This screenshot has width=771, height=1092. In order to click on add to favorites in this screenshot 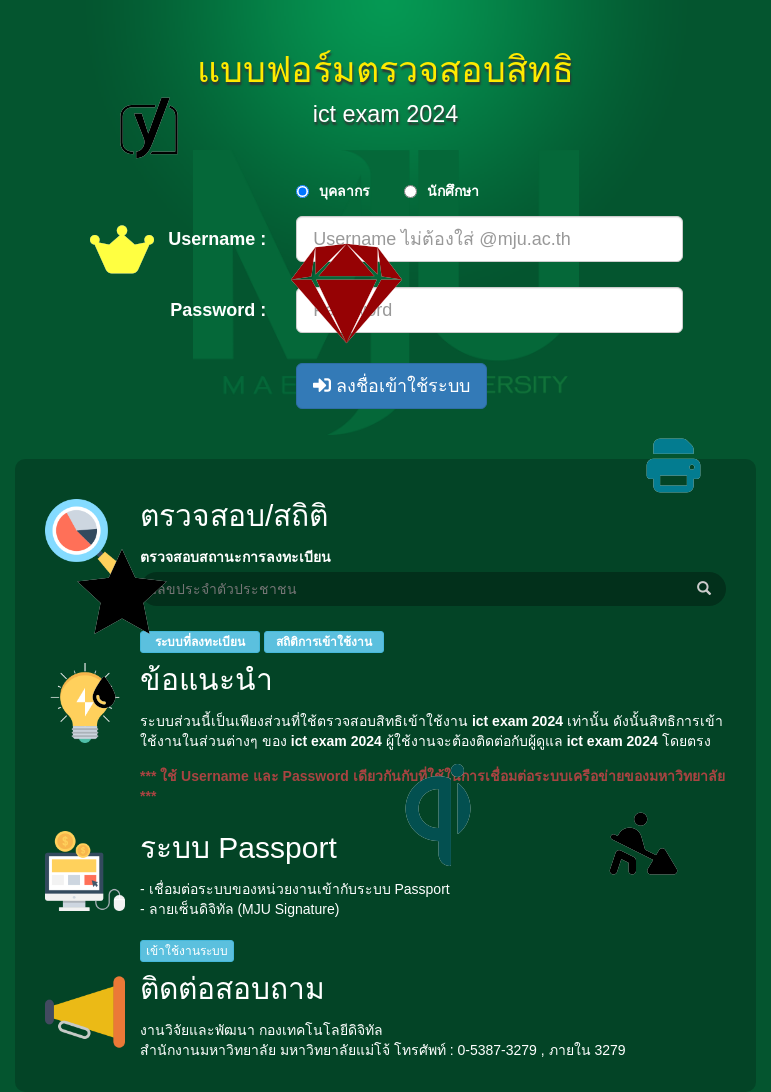, I will do `click(122, 594)`.